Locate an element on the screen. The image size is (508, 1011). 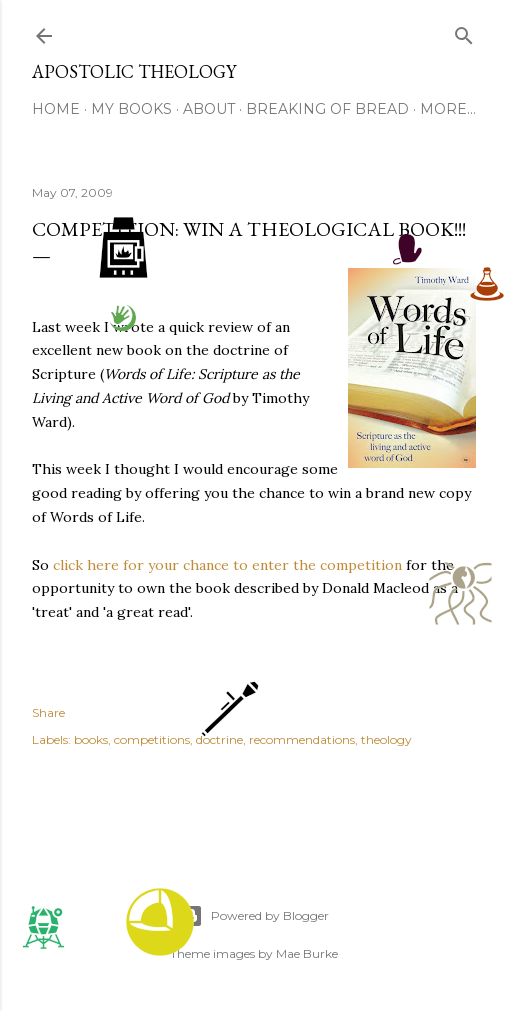
use a potion item from inventory is located at coordinates (487, 284).